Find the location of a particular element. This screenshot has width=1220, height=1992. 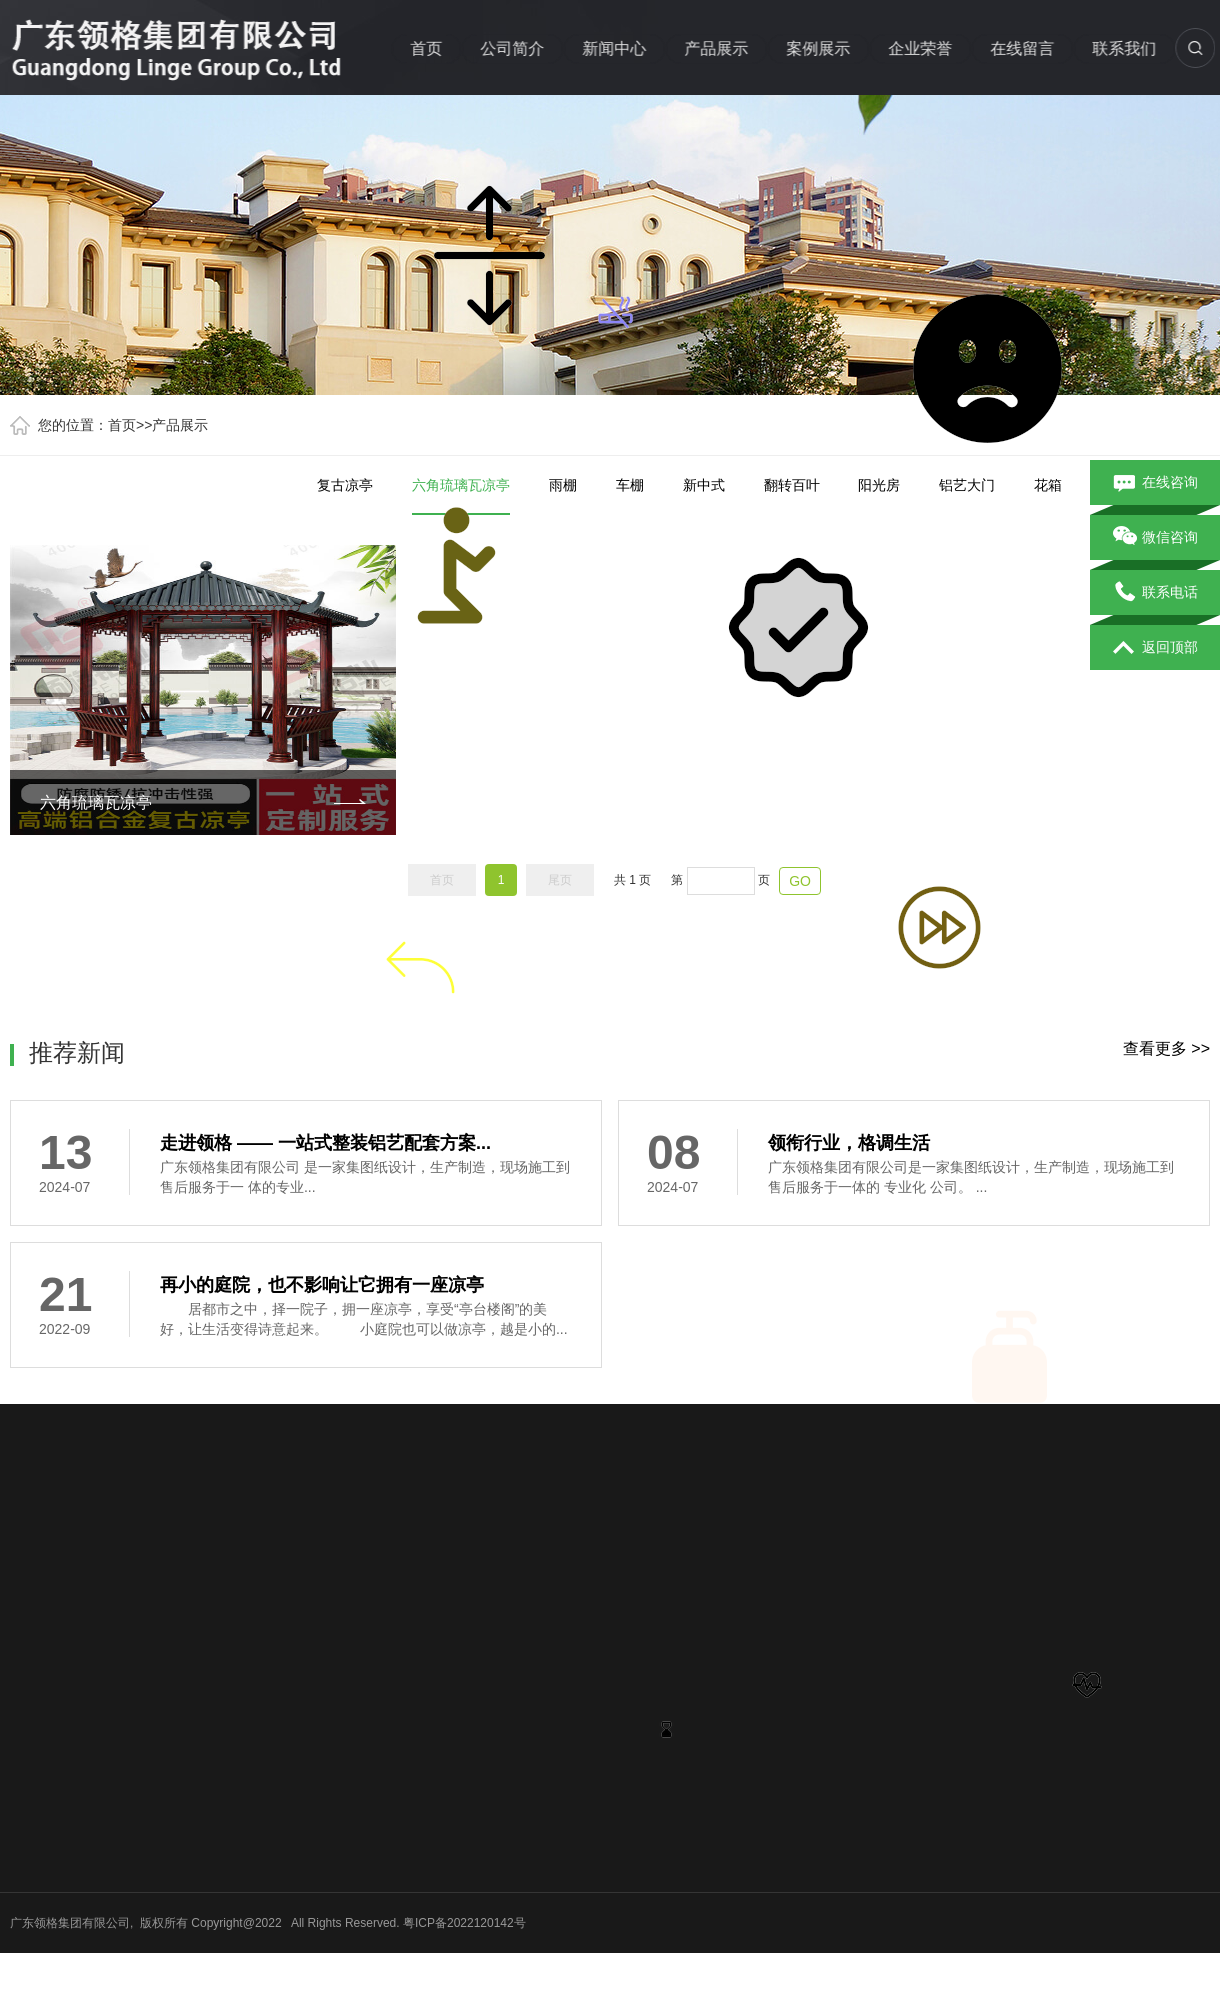

skip forward in media playback is located at coordinates (939, 927).